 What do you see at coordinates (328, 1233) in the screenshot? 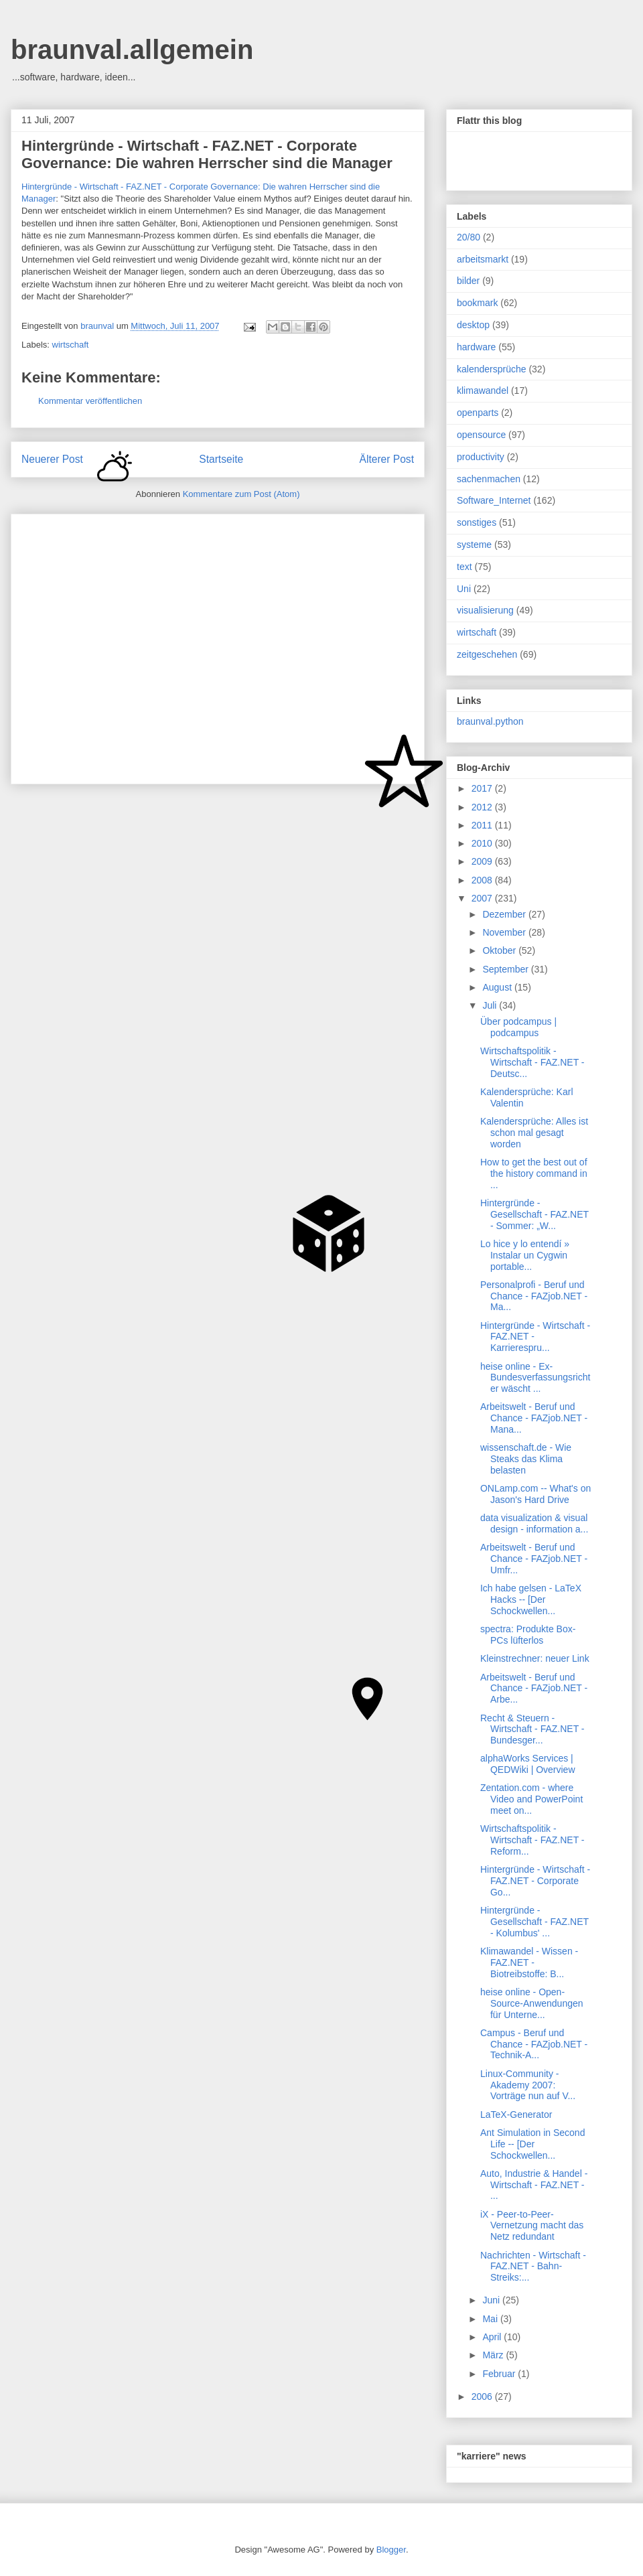
I see `randomize or shuffle content` at bounding box center [328, 1233].